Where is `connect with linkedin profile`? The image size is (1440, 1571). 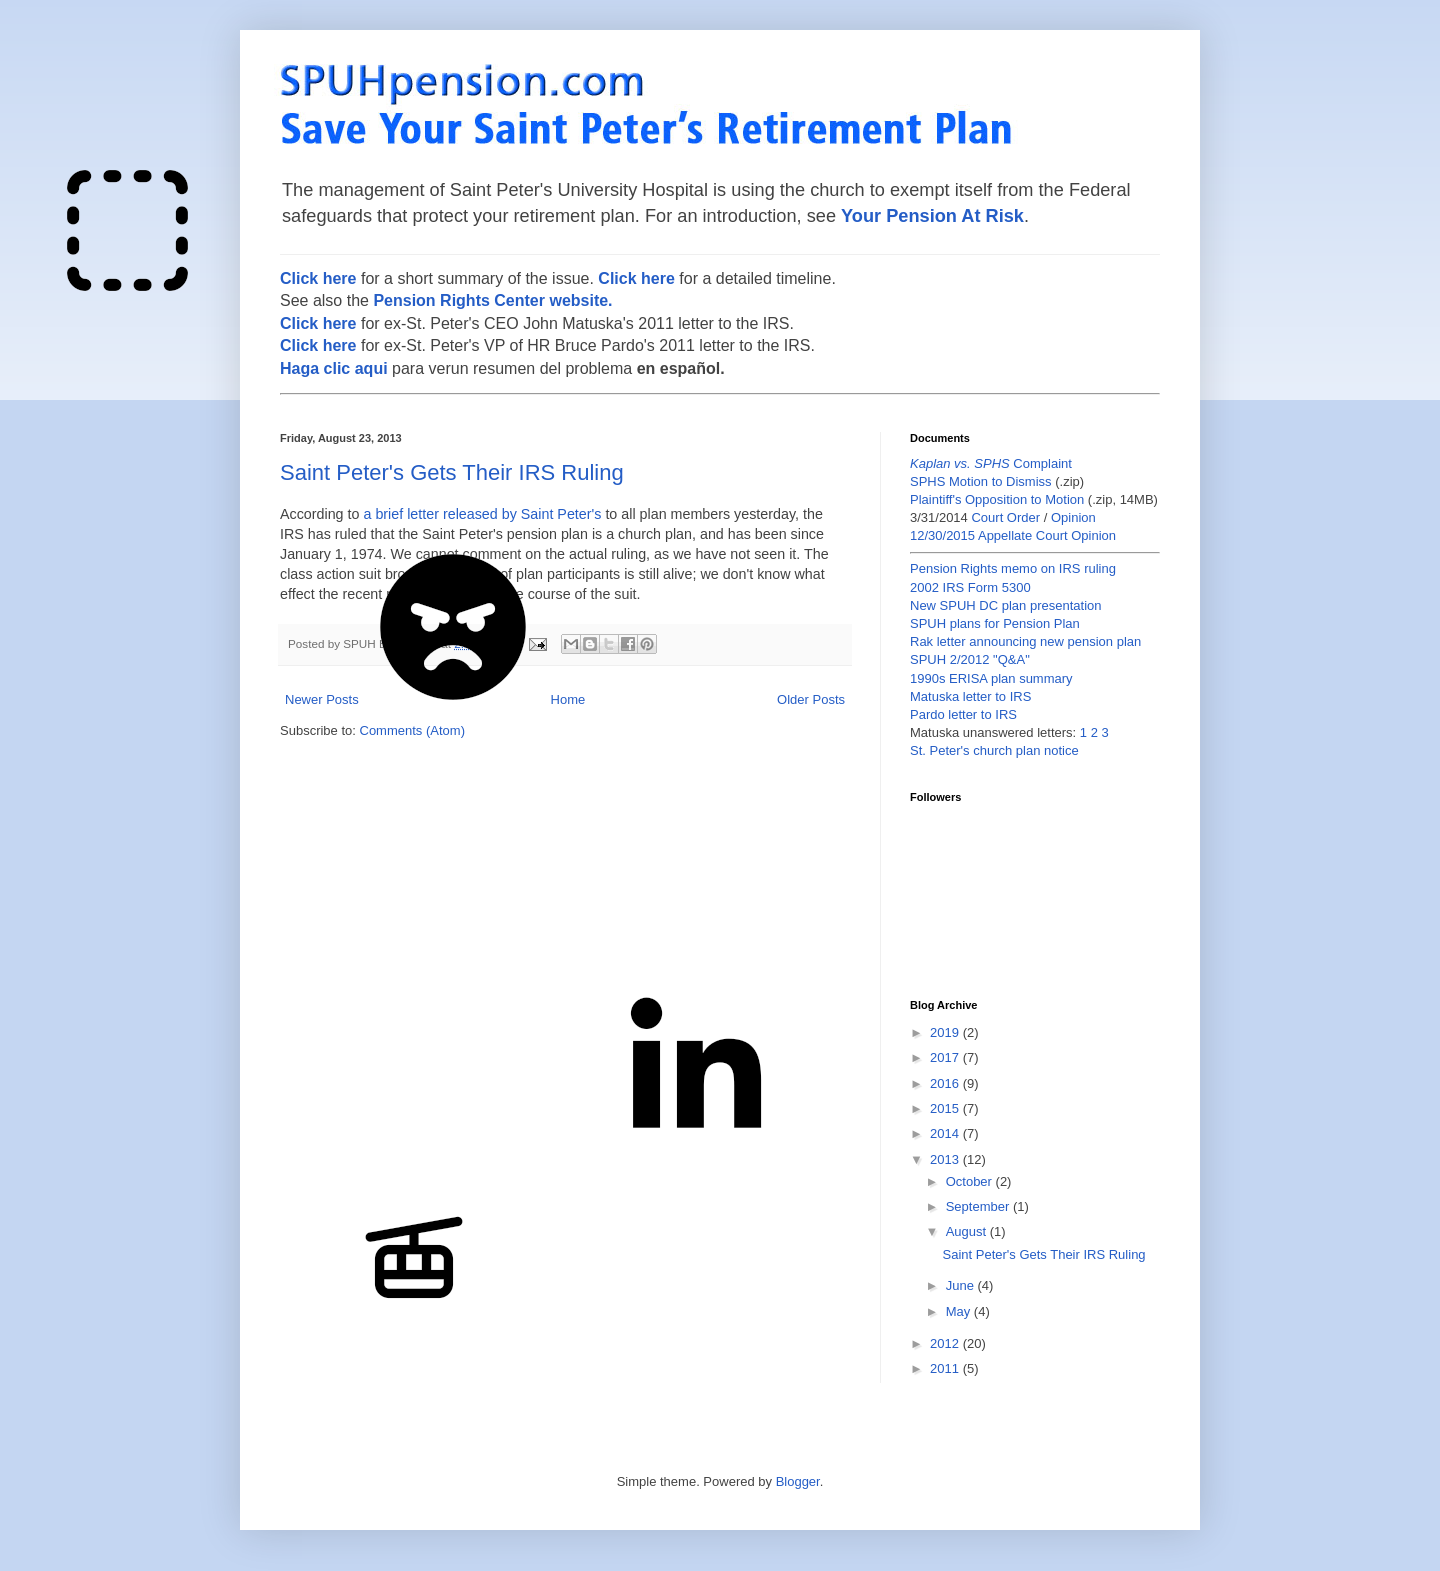
connect with linkedin profile is located at coordinates (696, 1072).